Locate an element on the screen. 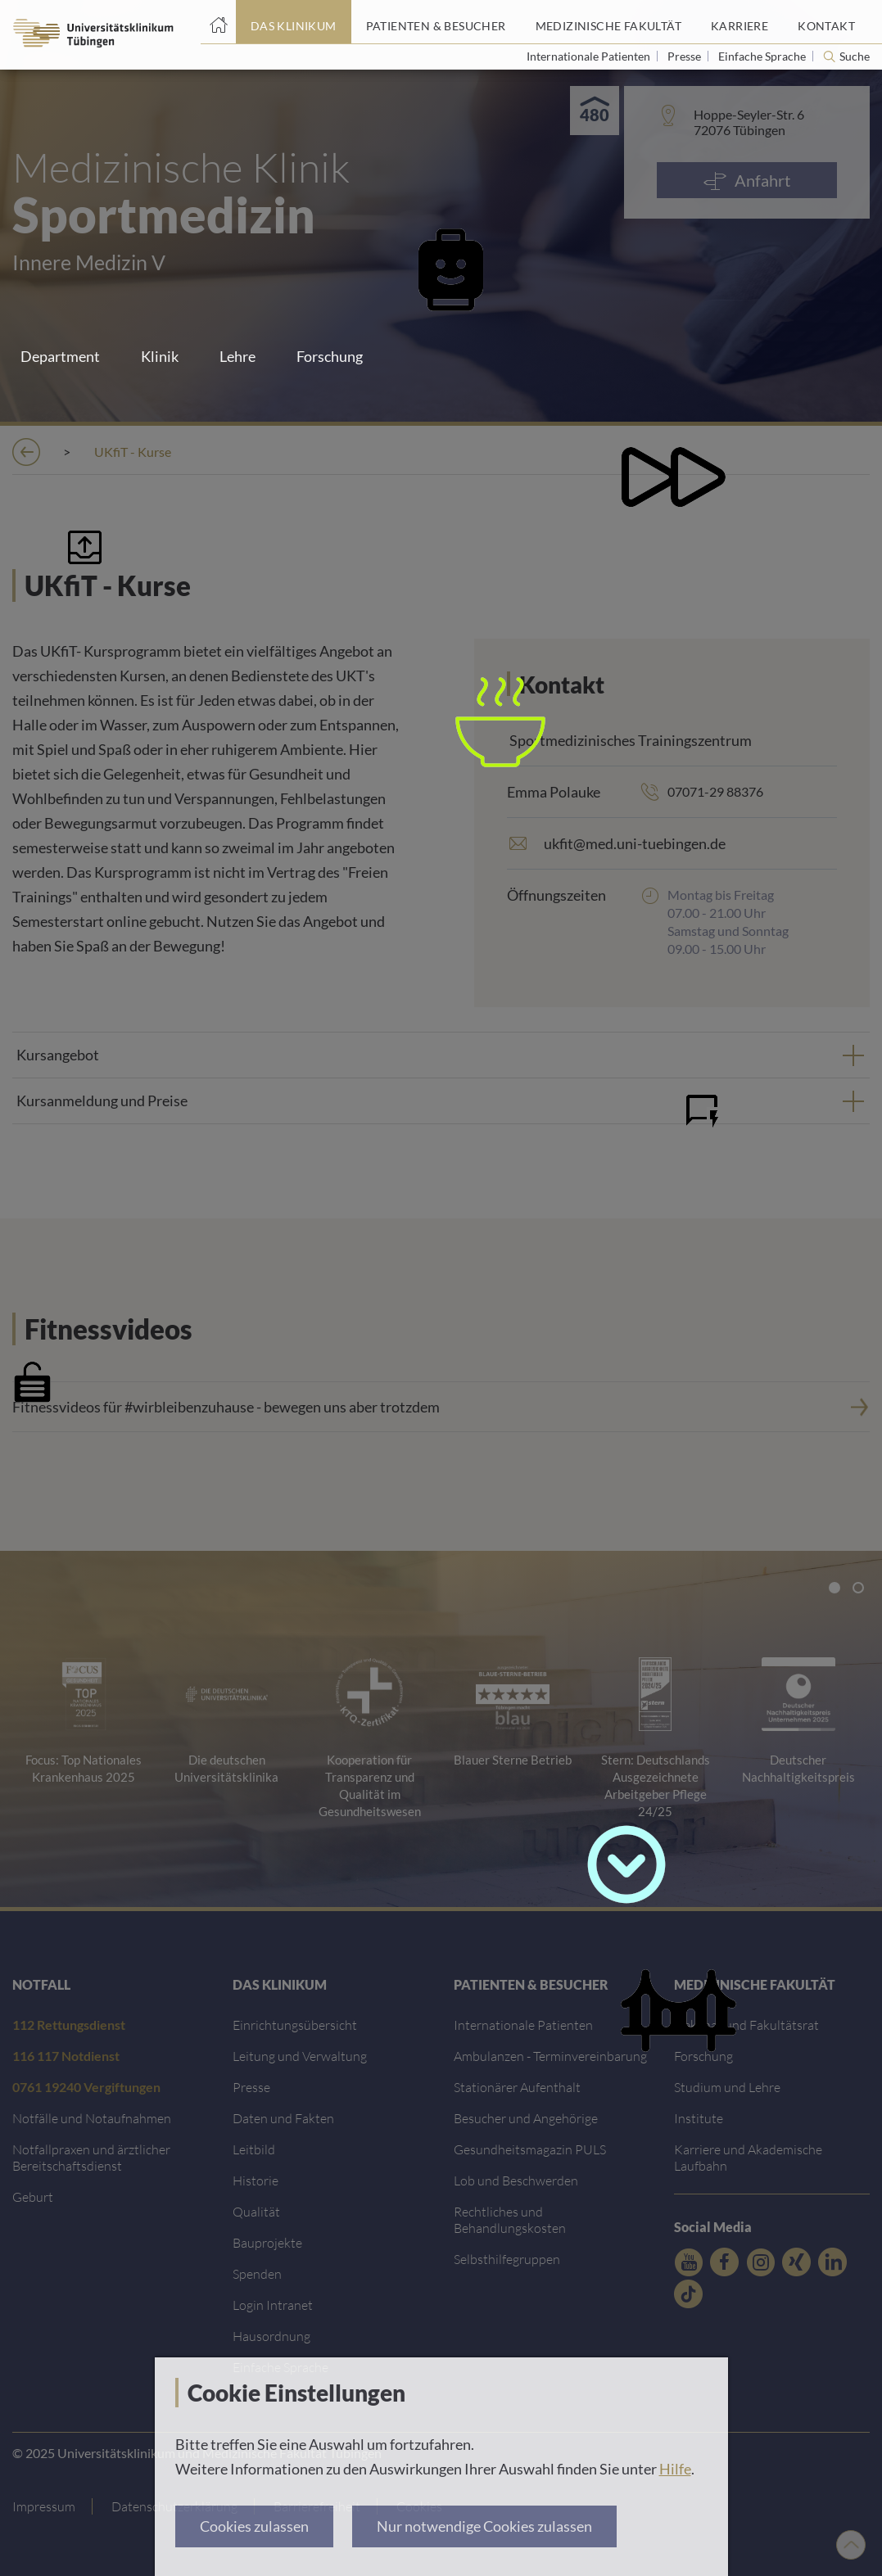 The width and height of the screenshot is (882, 2576). view hot food or soup options is located at coordinates (500, 722).